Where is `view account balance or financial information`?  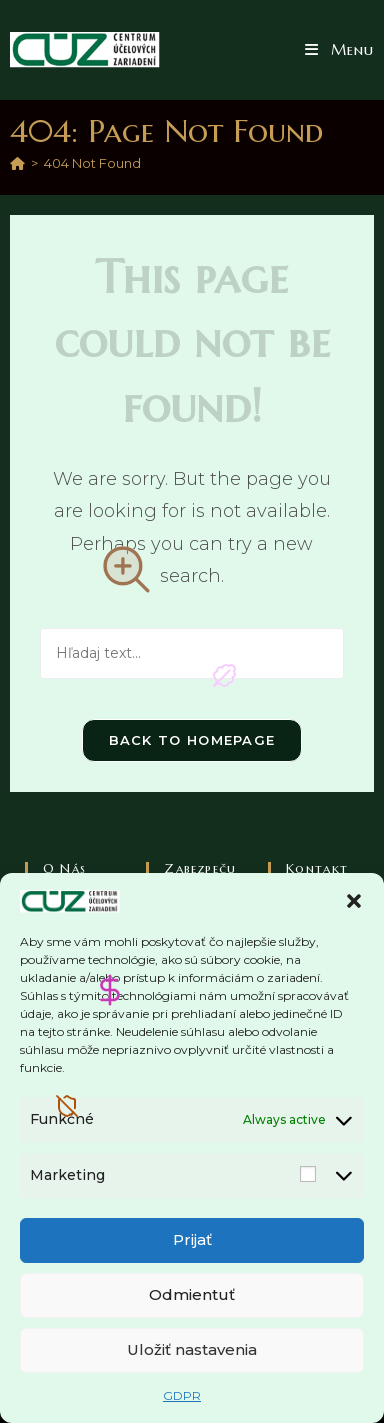
view account balance or financial information is located at coordinates (110, 990).